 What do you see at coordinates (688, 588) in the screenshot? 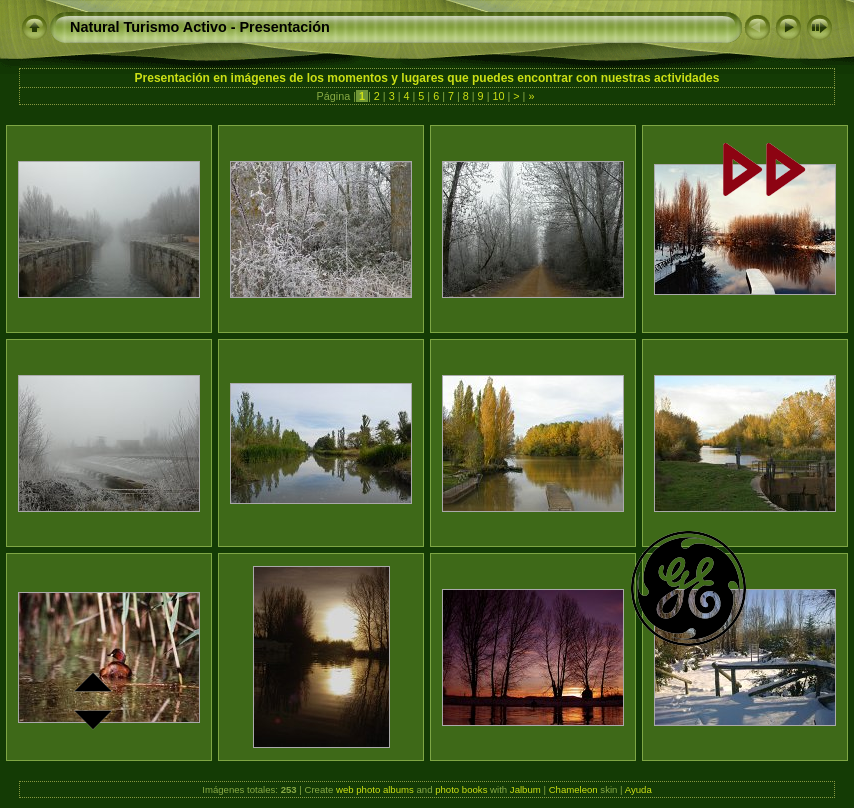
I see `General Electric company logo` at bounding box center [688, 588].